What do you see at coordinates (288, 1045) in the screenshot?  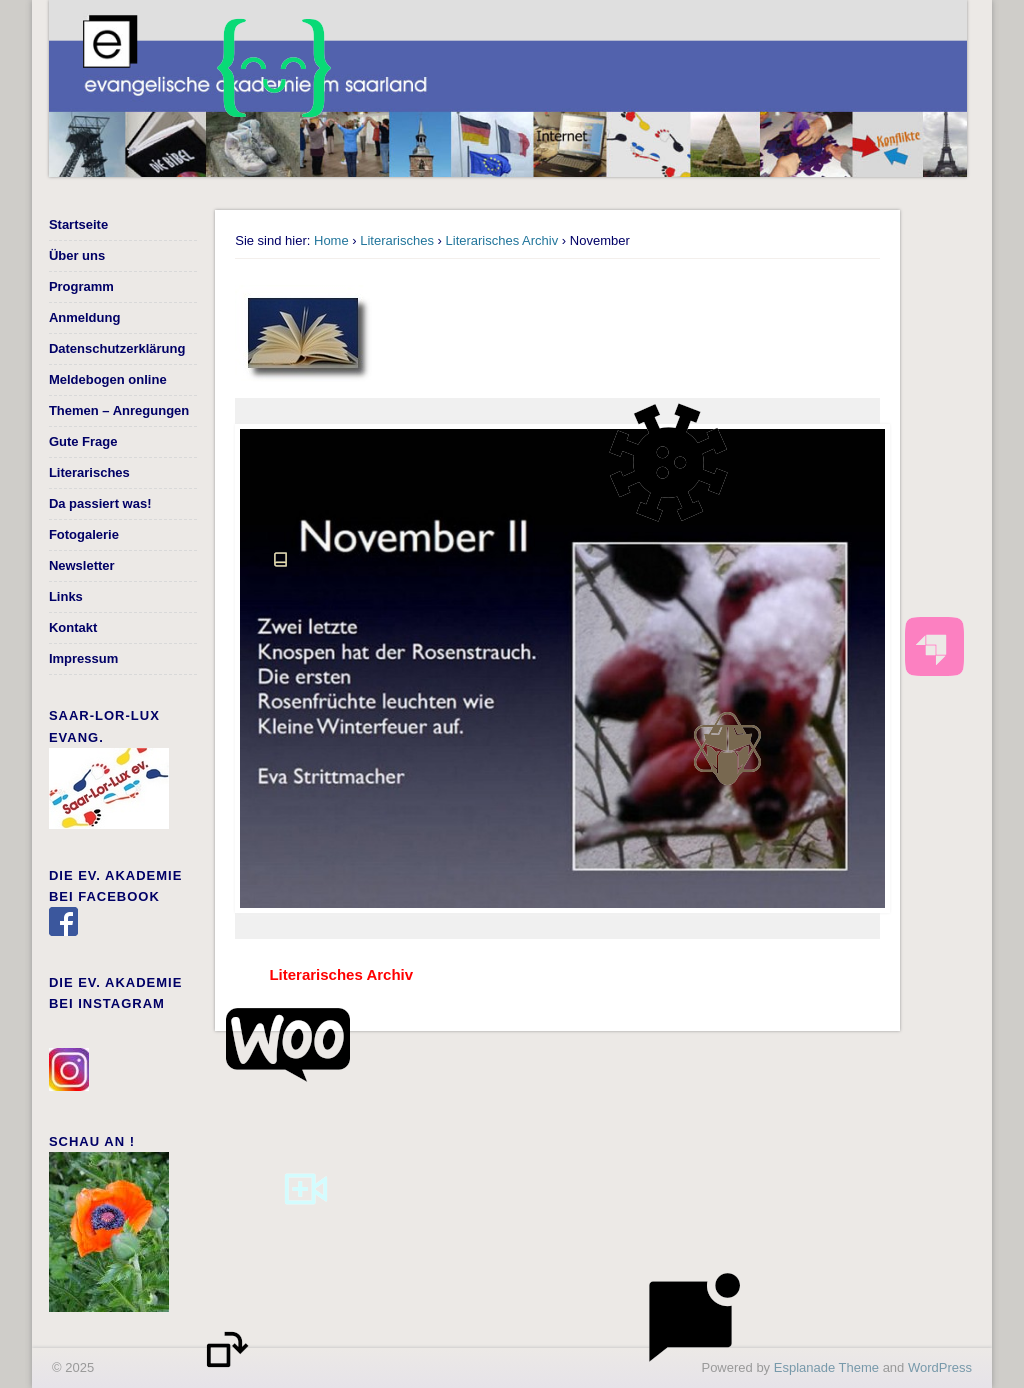 I see `WooCommerce logo - access your online store dashboard` at bounding box center [288, 1045].